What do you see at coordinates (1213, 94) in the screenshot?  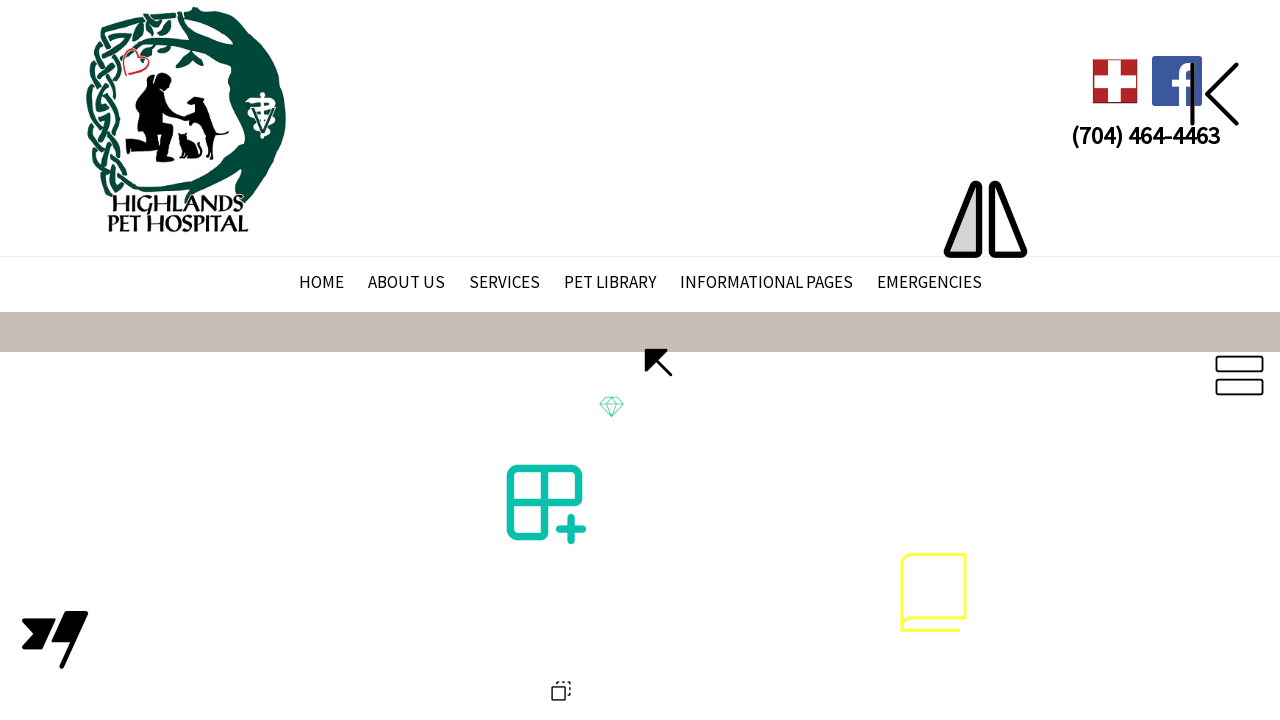 I see `navigate to the first item or beginning` at bounding box center [1213, 94].